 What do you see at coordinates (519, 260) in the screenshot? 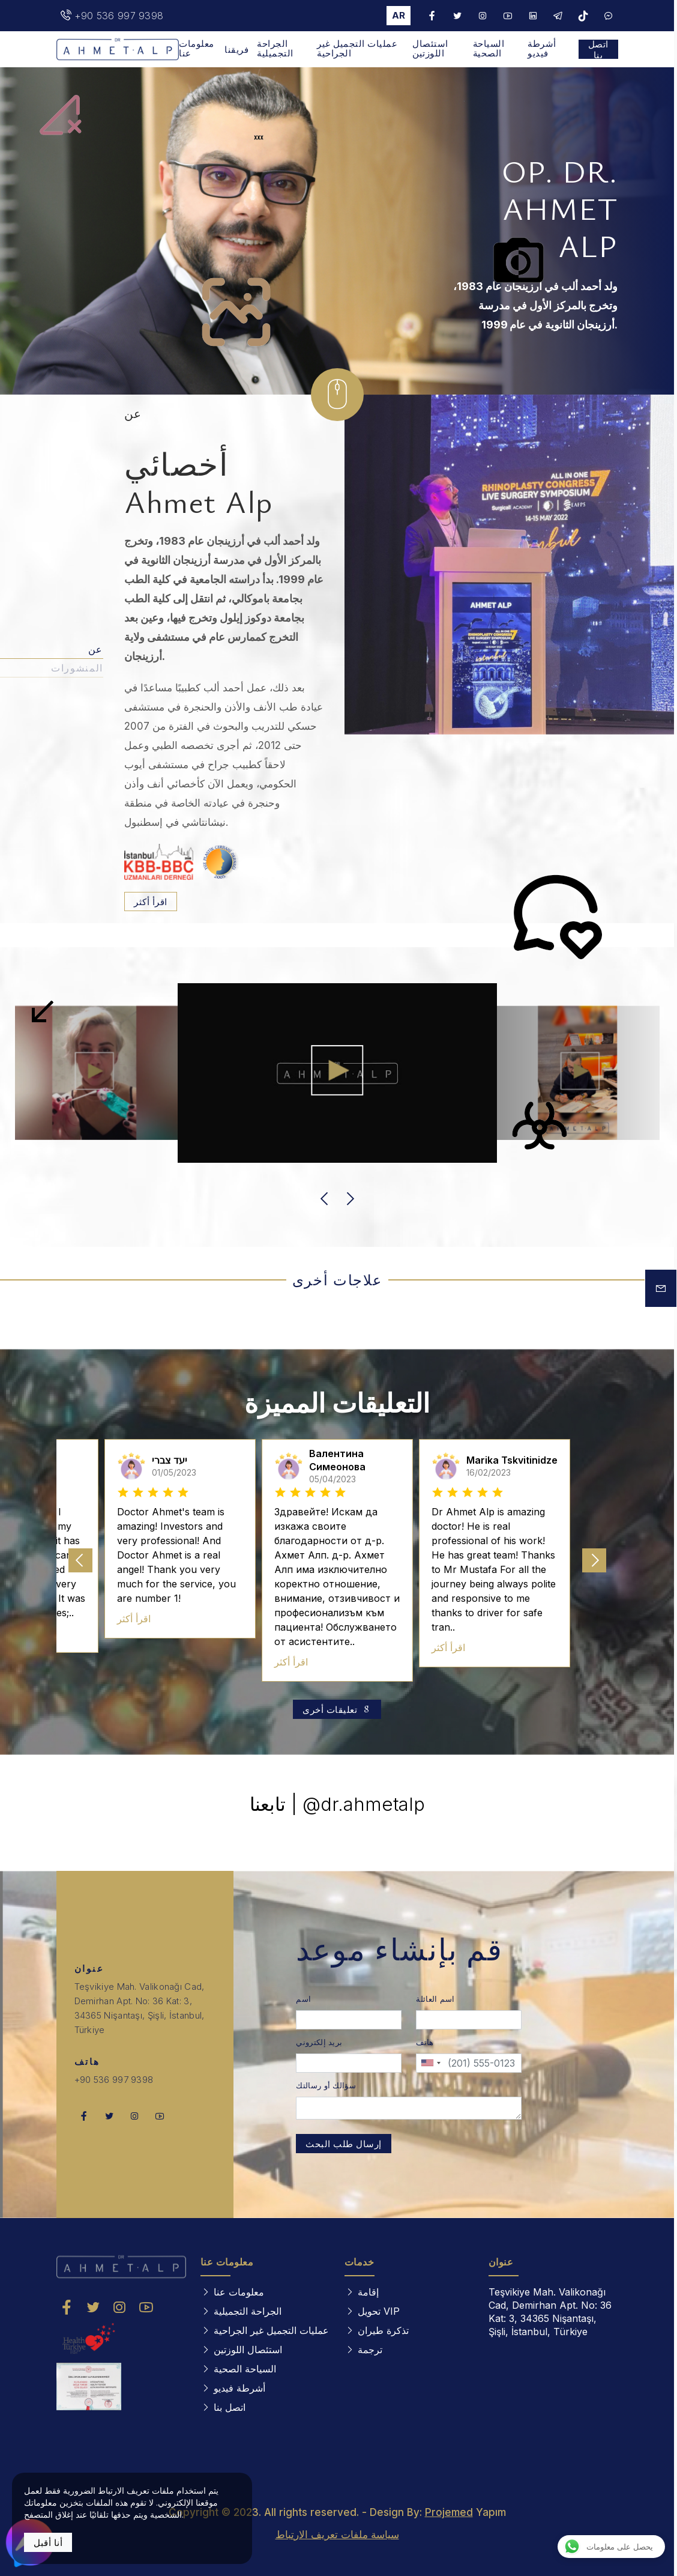
I see `apply black and white filter to photos` at bounding box center [519, 260].